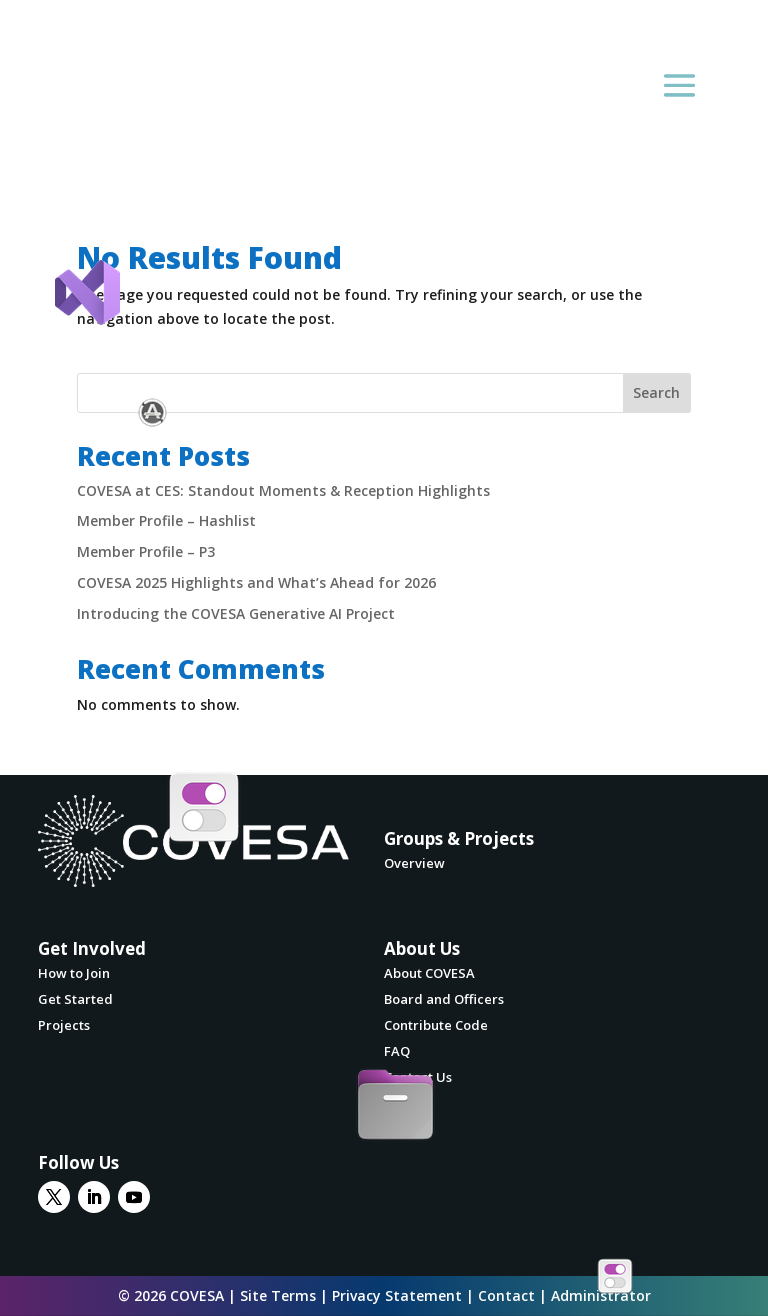 The width and height of the screenshot is (768, 1316). I want to click on open gnome tweaks to customize desktop settings, so click(204, 807).